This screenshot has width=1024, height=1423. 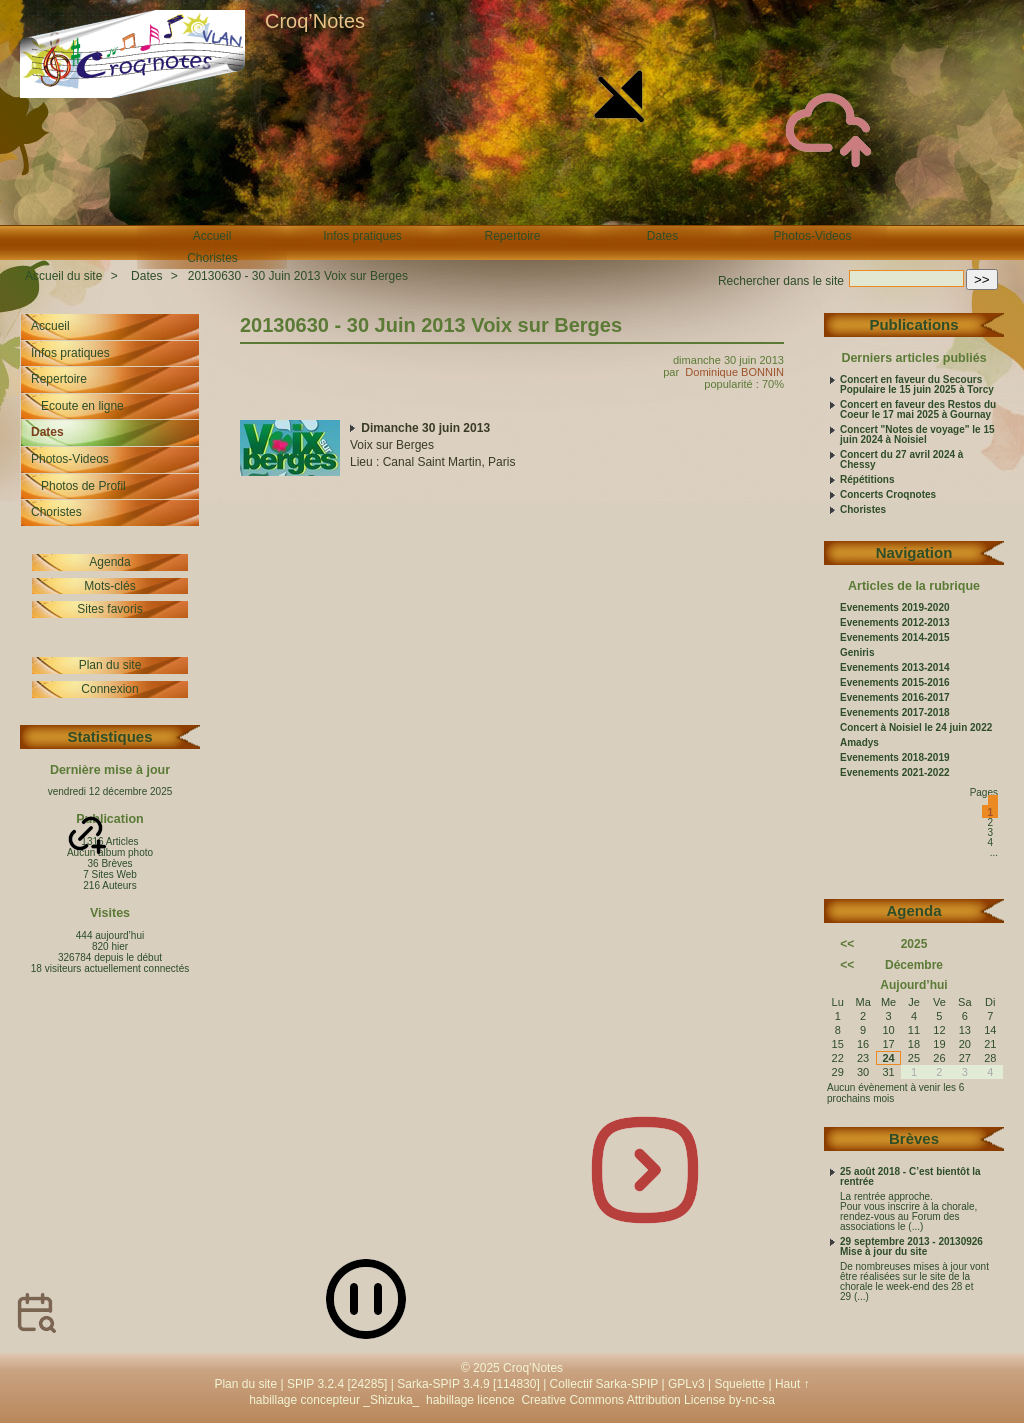 What do you see at coordinates (85, 833) in the screenshot?
I see `add a new link or URL` at bounding box center [85, 833].